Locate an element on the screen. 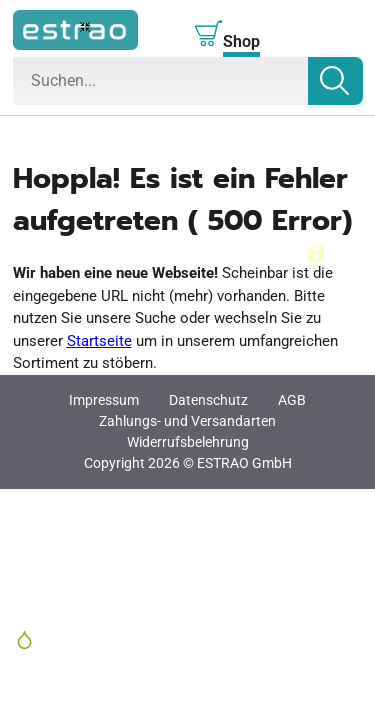 The width and height of the screenshot is (375, 720). adjust water or hydration settings is located at coordinates (24, 639).